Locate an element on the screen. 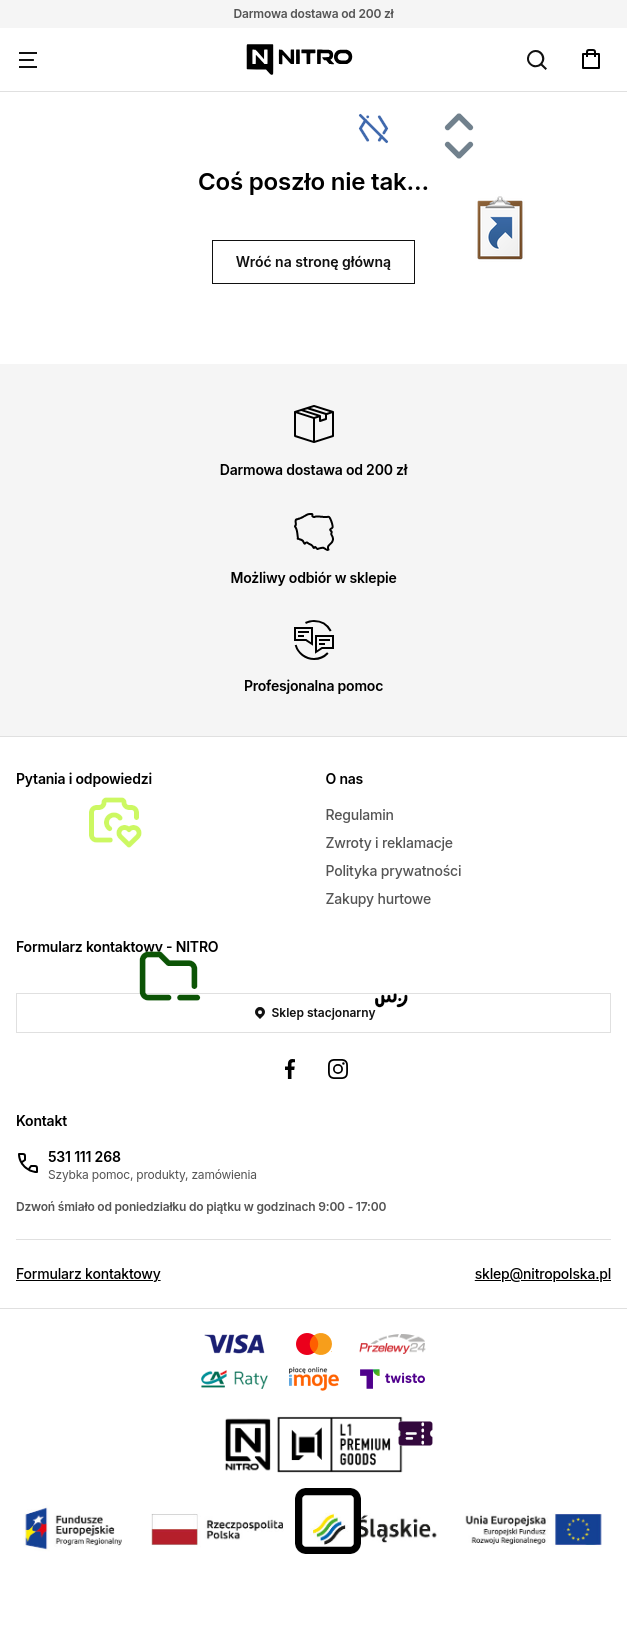 This screenshot has width=627, height=1646. mark photo as favorite is located at coordinates (114, 820).